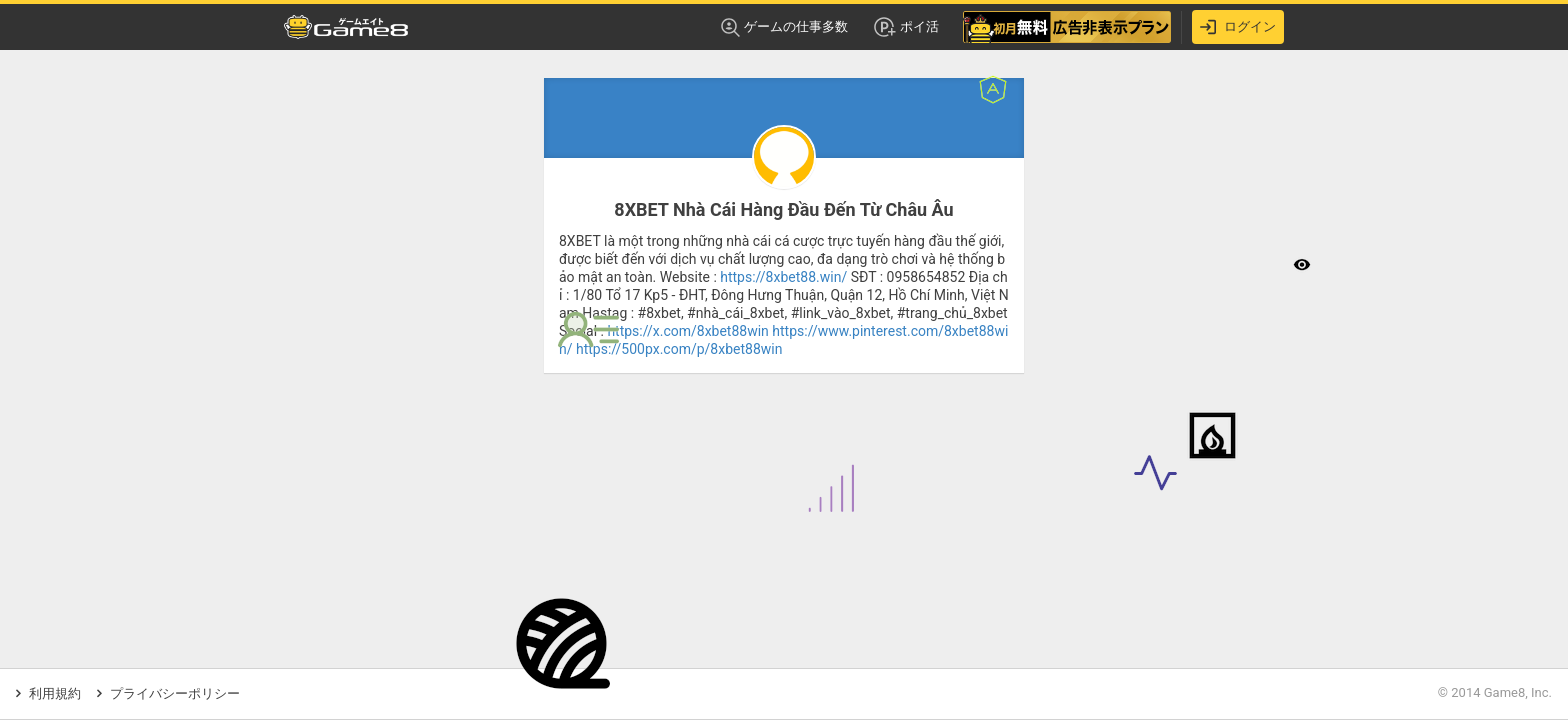  Describe the element at coordinates (833, 491) in the screenshot. I see `indicates full cellular signal strength` at that location.